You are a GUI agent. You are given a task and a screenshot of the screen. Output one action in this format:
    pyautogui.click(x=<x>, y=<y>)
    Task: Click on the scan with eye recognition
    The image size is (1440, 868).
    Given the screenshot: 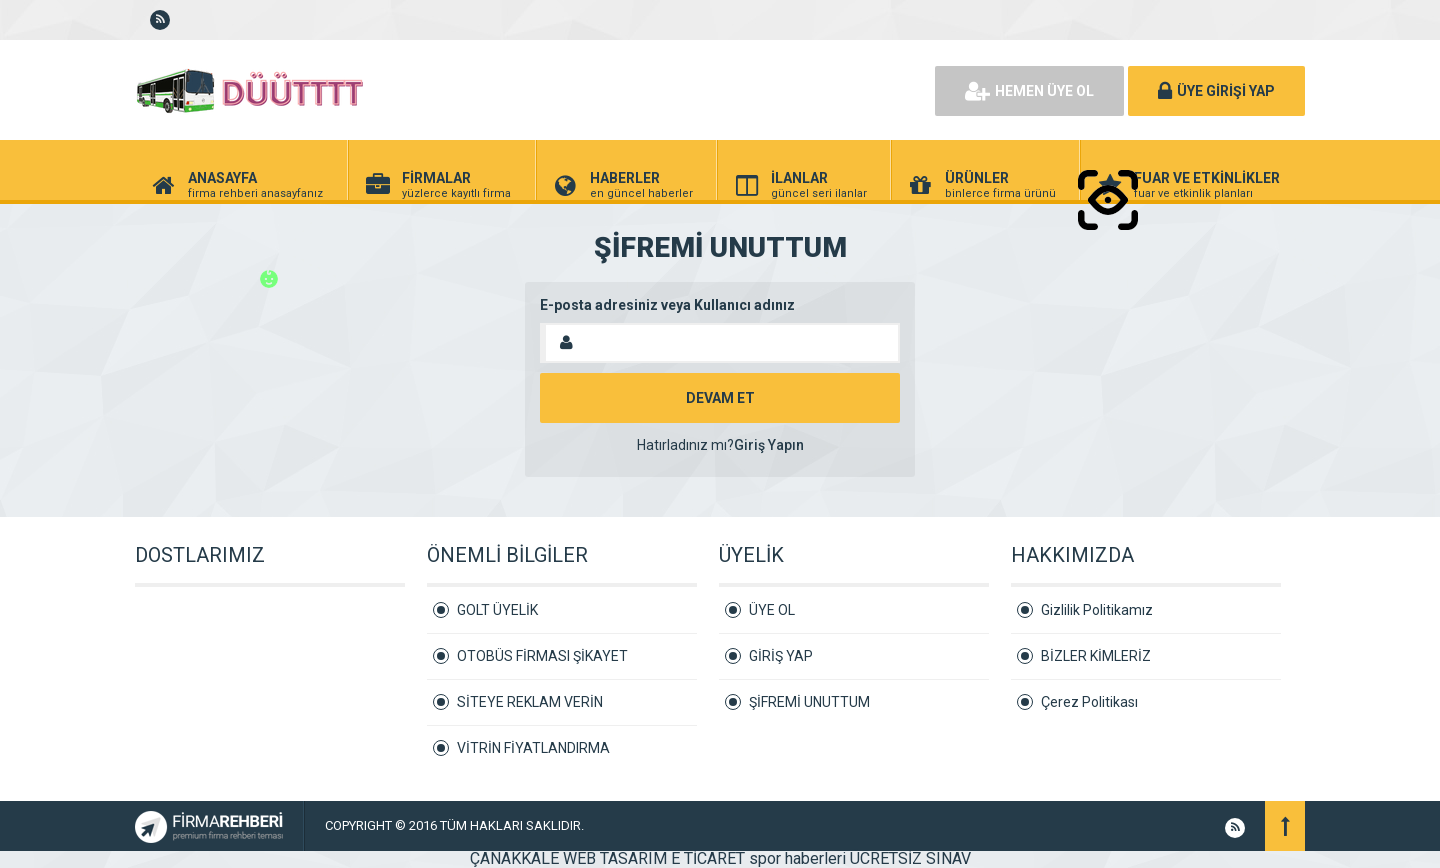 What is the action you would take?
    pyautogui.click(x=1108, y=200)
    